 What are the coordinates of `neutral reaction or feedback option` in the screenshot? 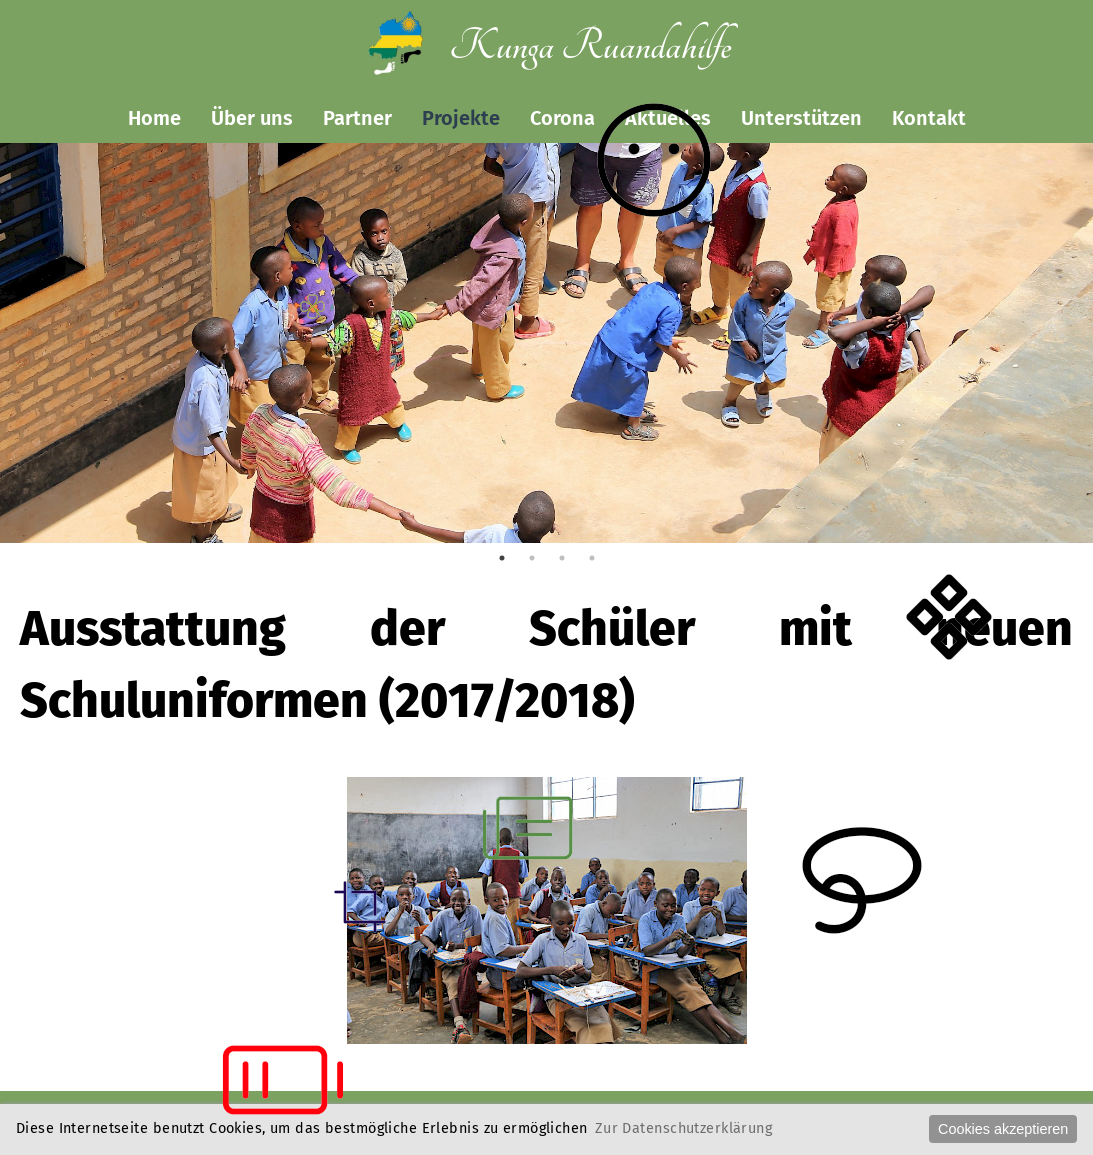 It's located at (654, 160).